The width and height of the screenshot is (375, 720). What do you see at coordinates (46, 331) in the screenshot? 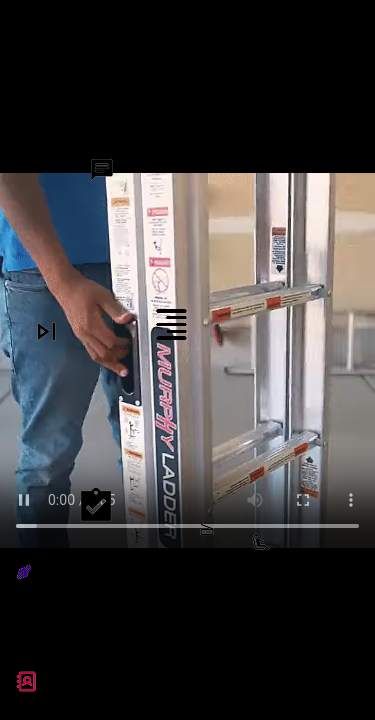
I see `skip to the next track or video` at bounding box center [46, 331].